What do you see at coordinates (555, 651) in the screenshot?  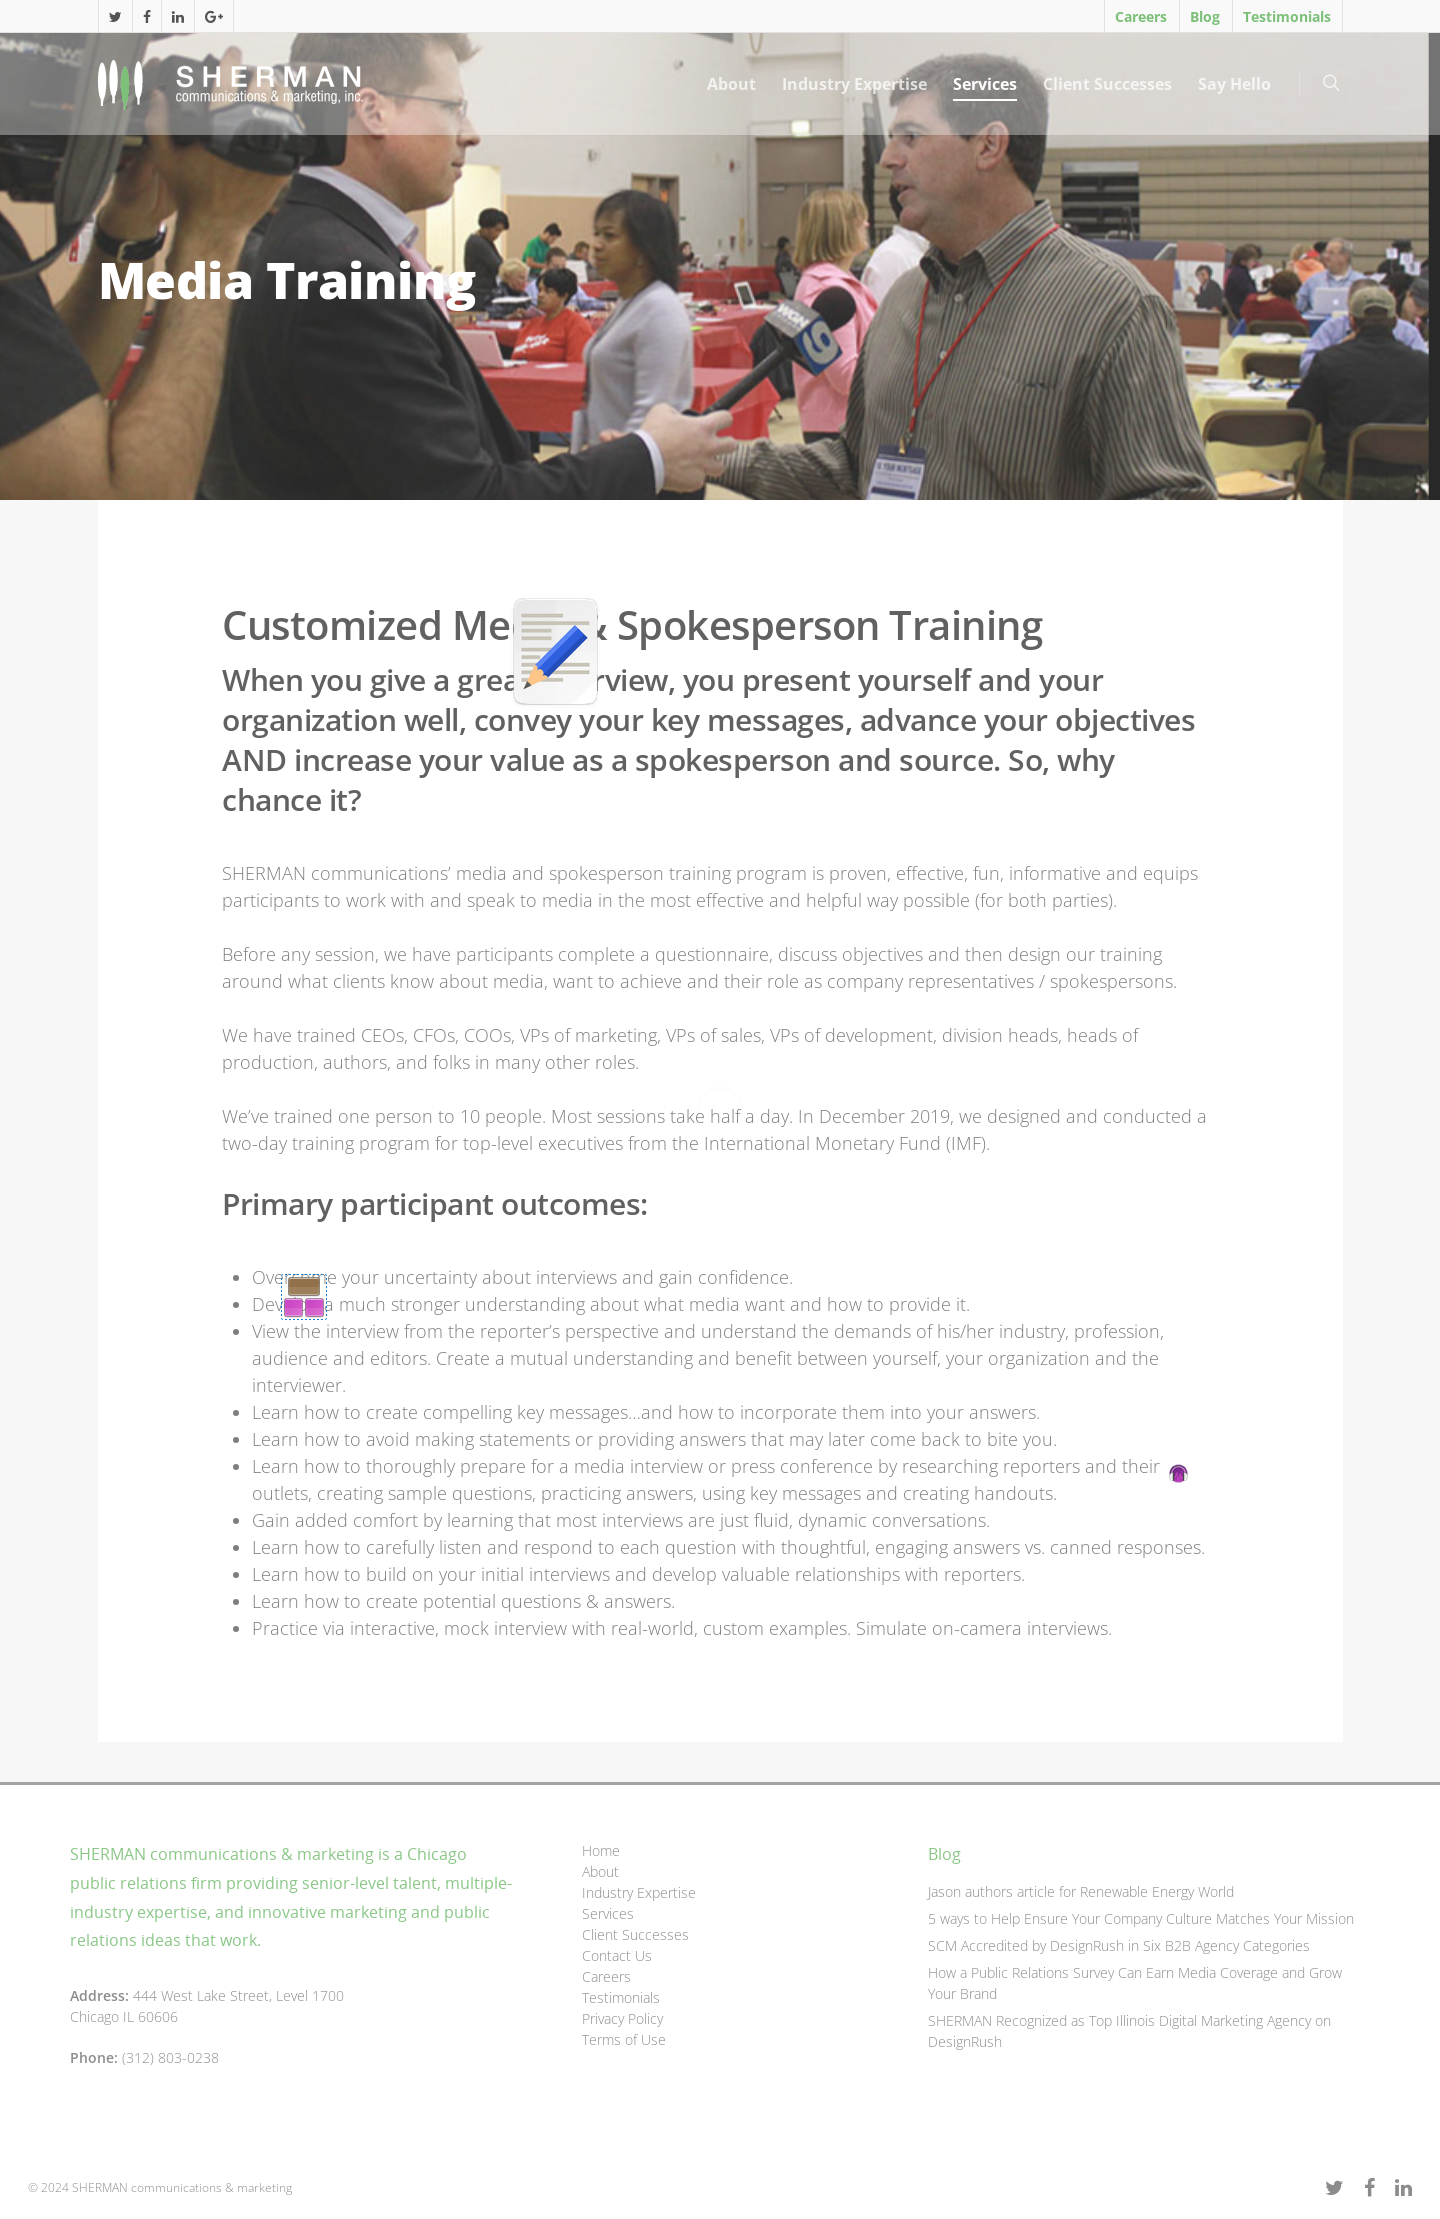 I see `open gedit text editor` at bounding box center [555, 651].